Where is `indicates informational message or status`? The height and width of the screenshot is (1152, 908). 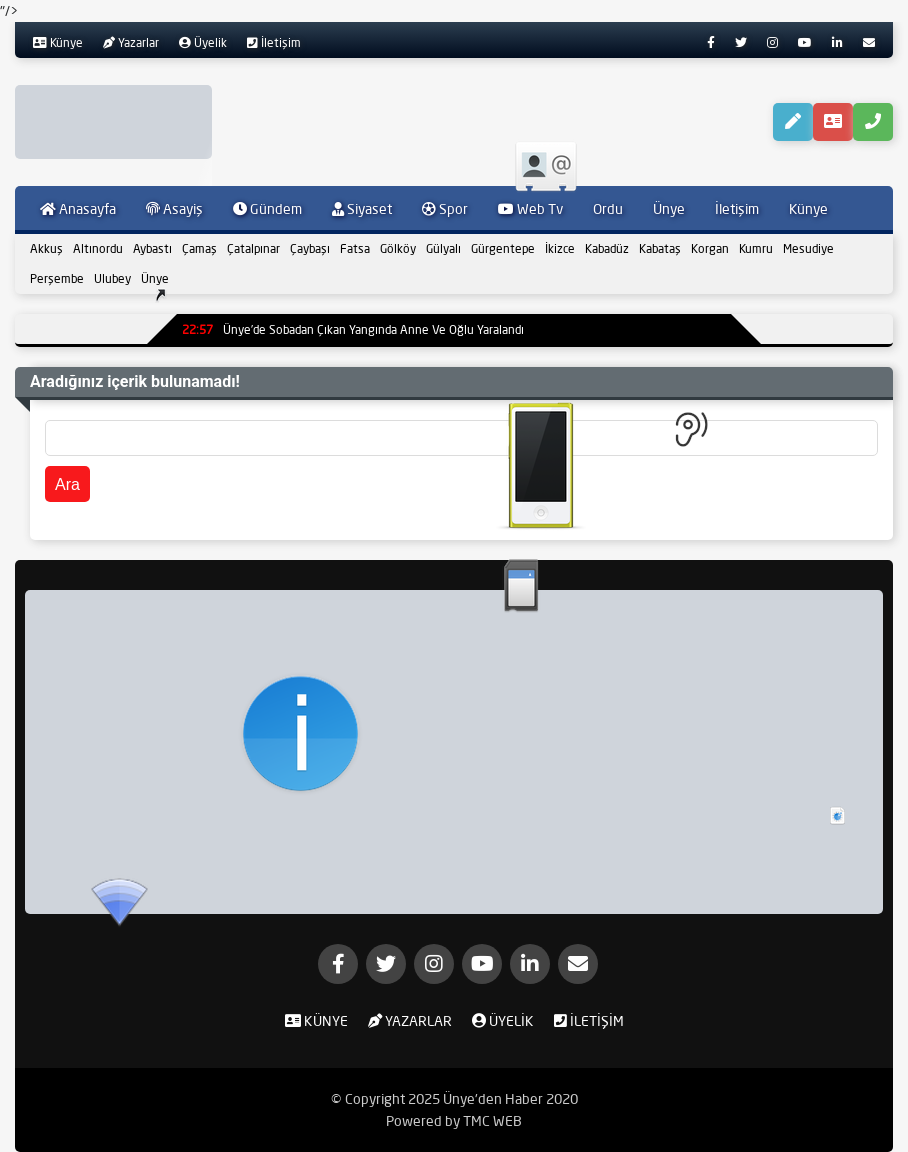
indicates informational message or status is located at coordinates (300, 733).